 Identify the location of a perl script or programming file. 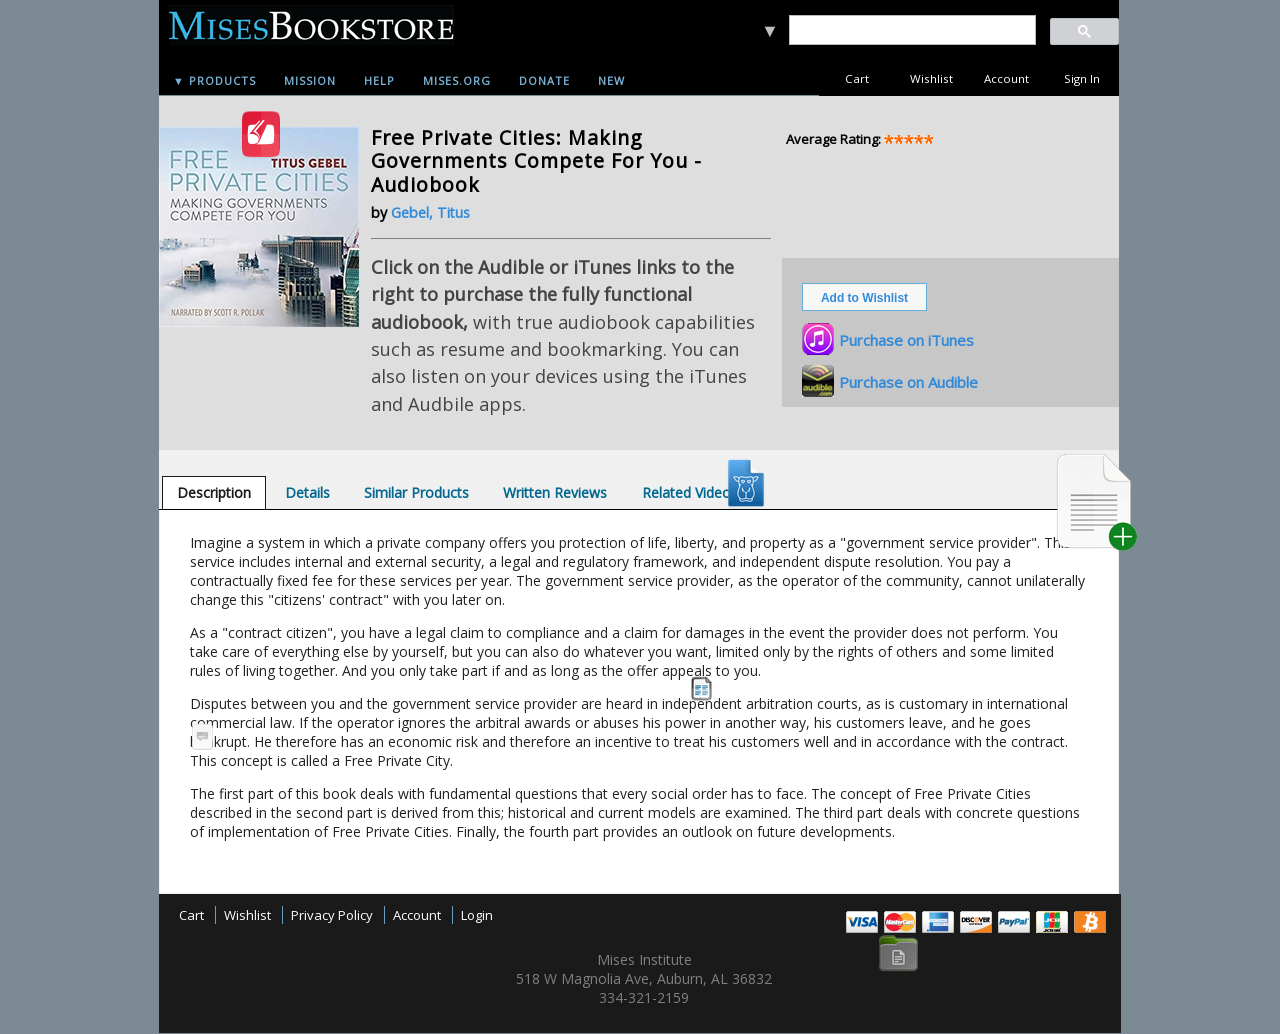
(746, 484).